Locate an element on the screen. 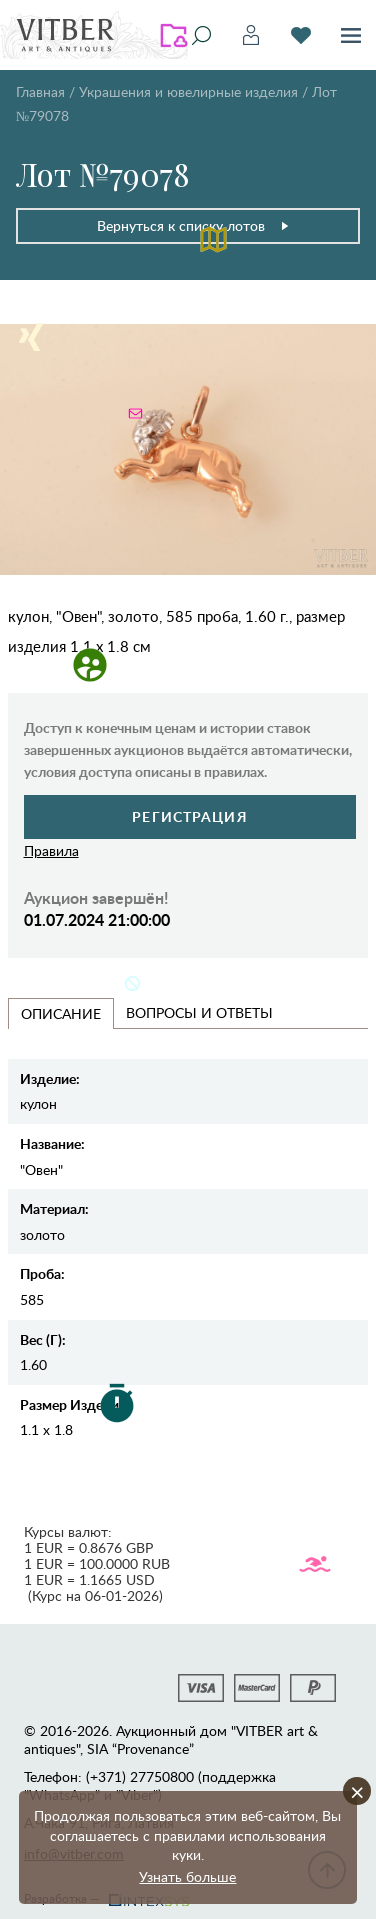 Image resolution: width=376 pixels, height=1919 pixels. view map or navigation is located at coordinates (213, 239).